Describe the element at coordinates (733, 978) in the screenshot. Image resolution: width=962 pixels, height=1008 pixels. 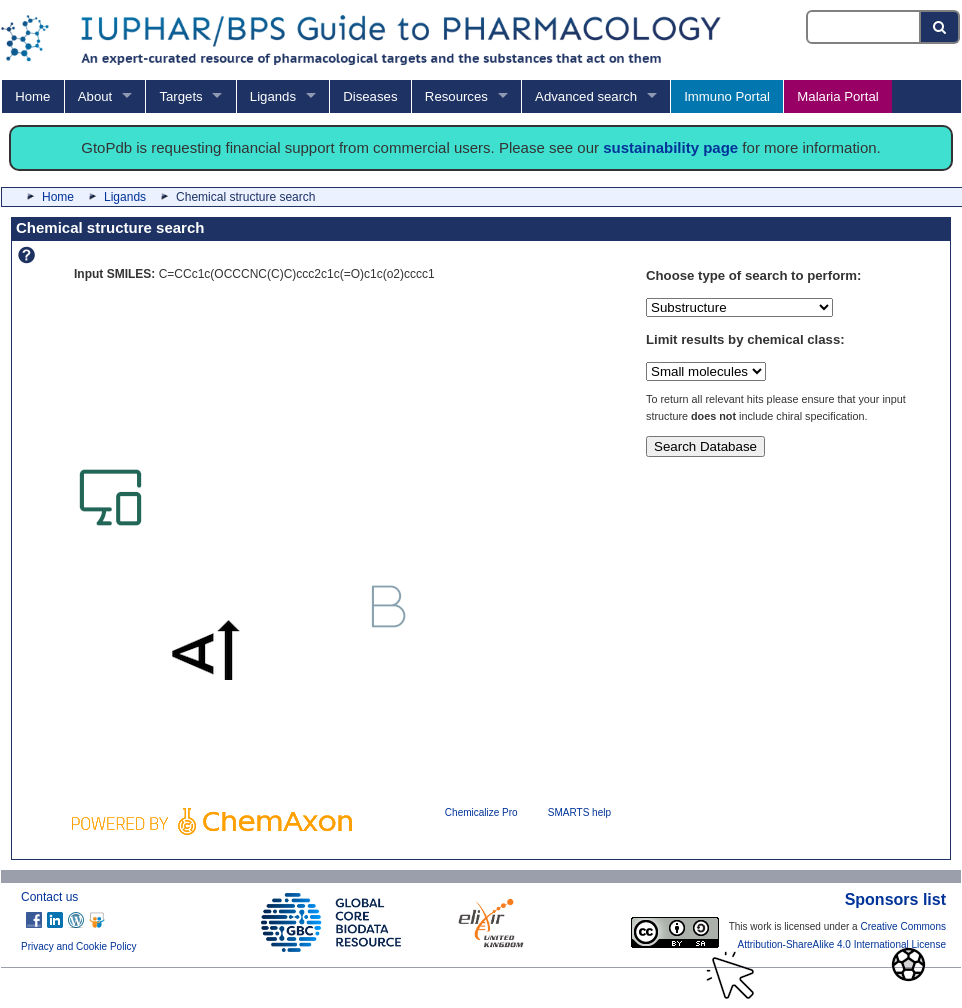
I see `click or tap to interact` at that location.